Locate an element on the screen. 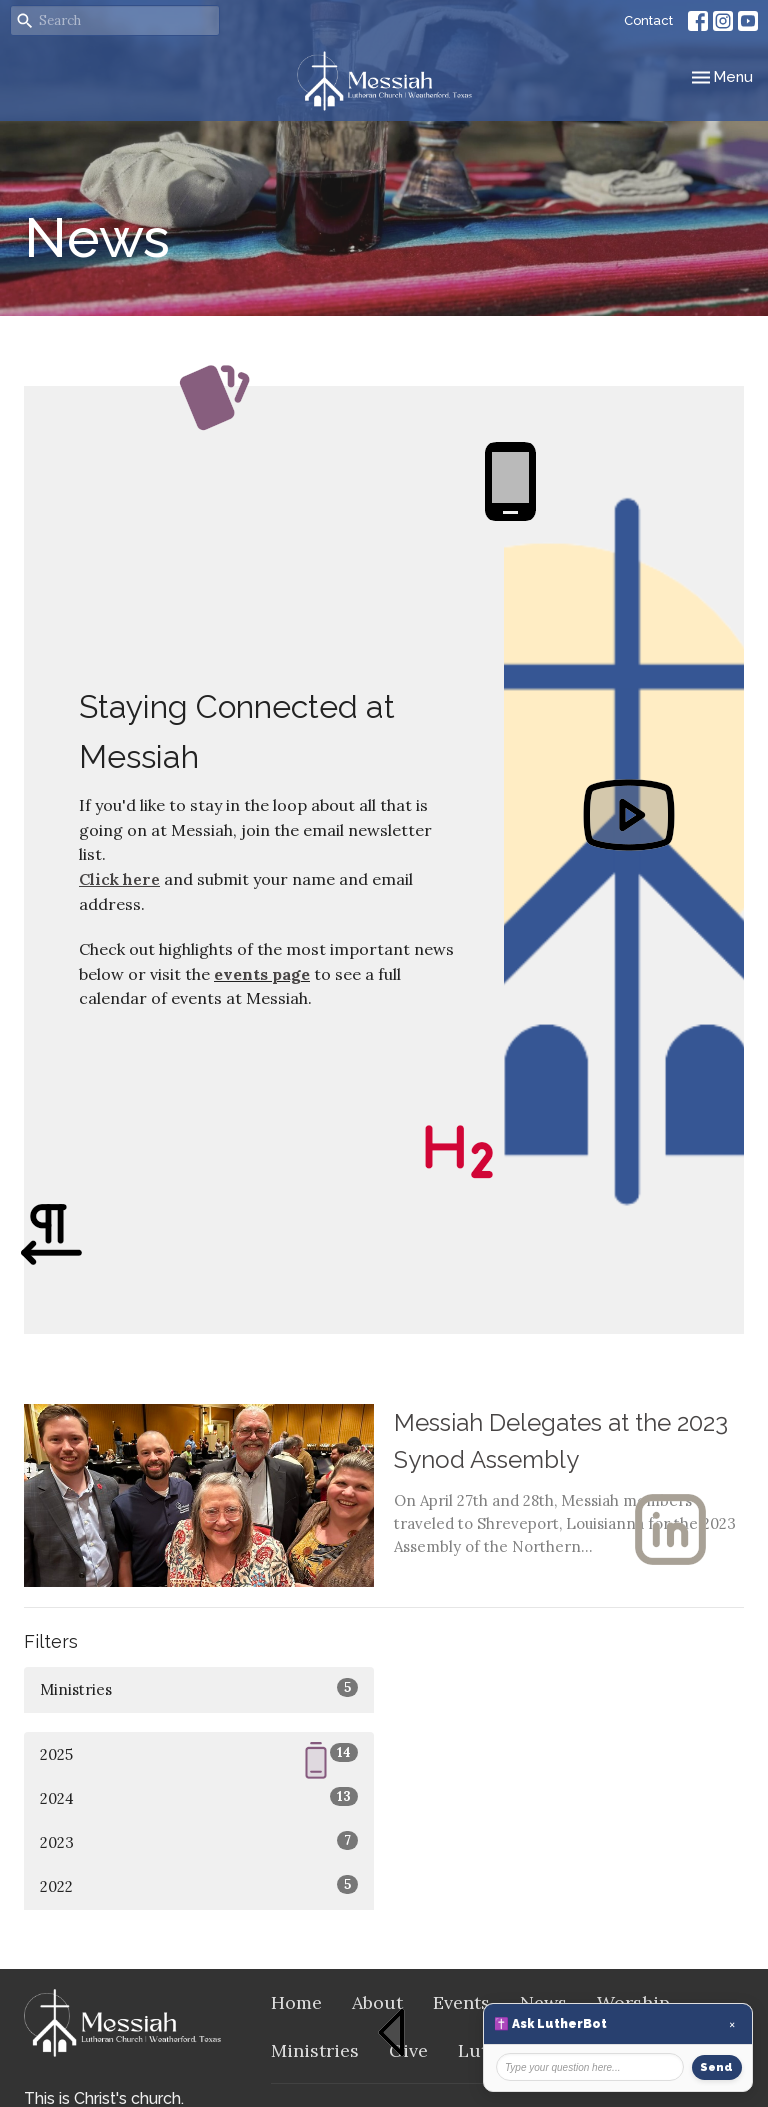 The height and width of the screenshot is (2107, 768). indicates low battery level is located at coordinates (316, 1761).